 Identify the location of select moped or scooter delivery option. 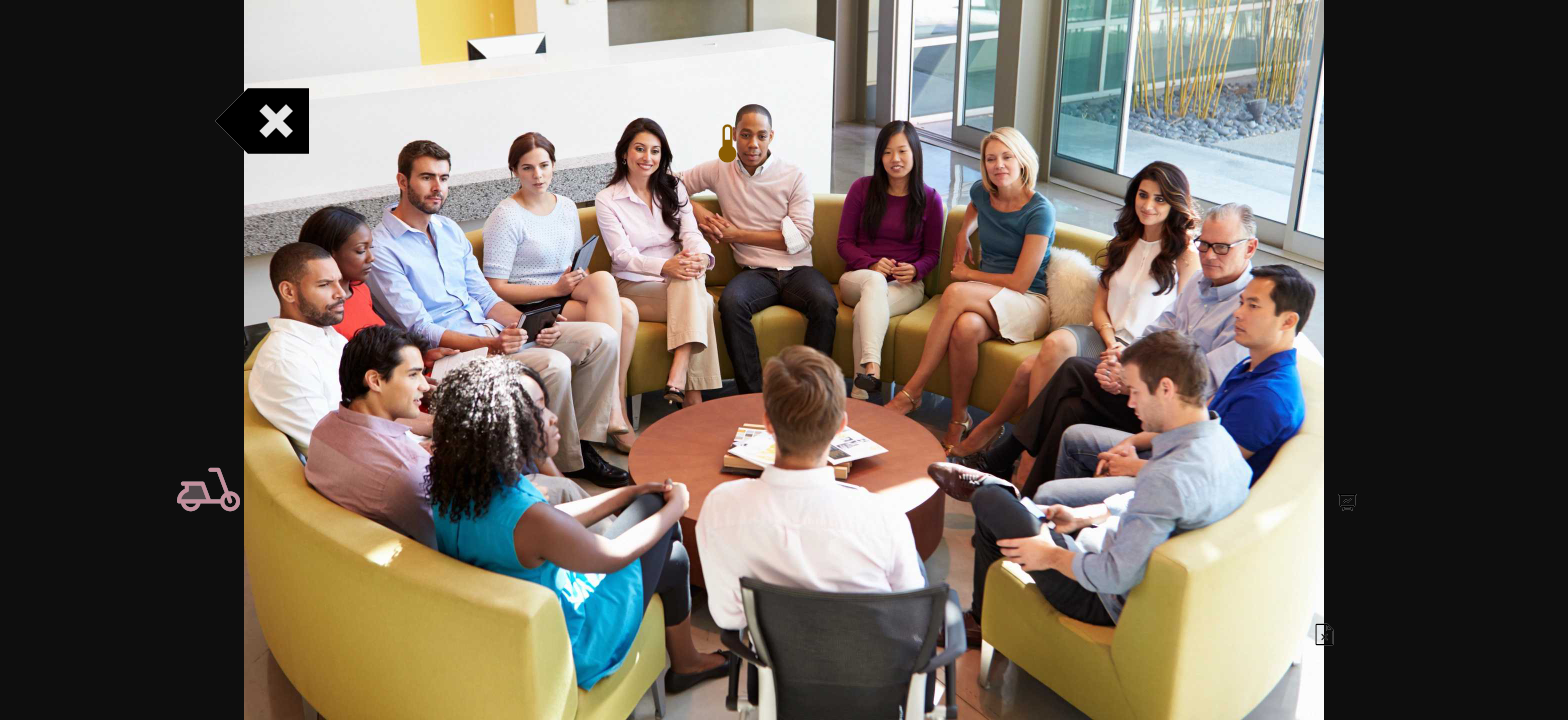
(208, 491).